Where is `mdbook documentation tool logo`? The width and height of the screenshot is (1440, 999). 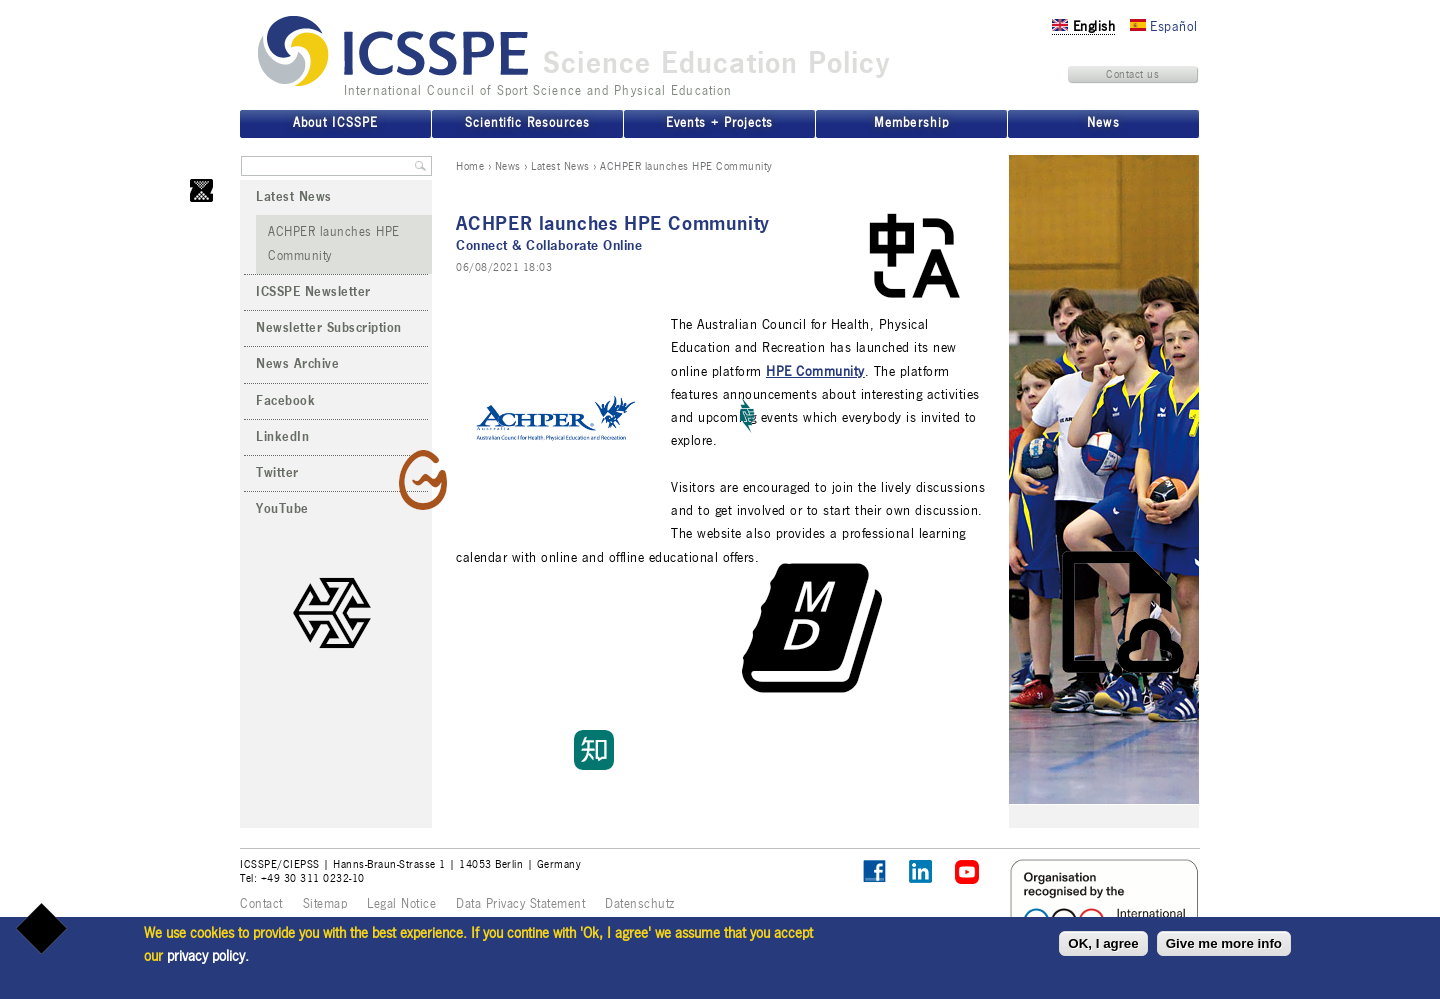
mdbook documentation tool logo is located at coordinates (812, 628).